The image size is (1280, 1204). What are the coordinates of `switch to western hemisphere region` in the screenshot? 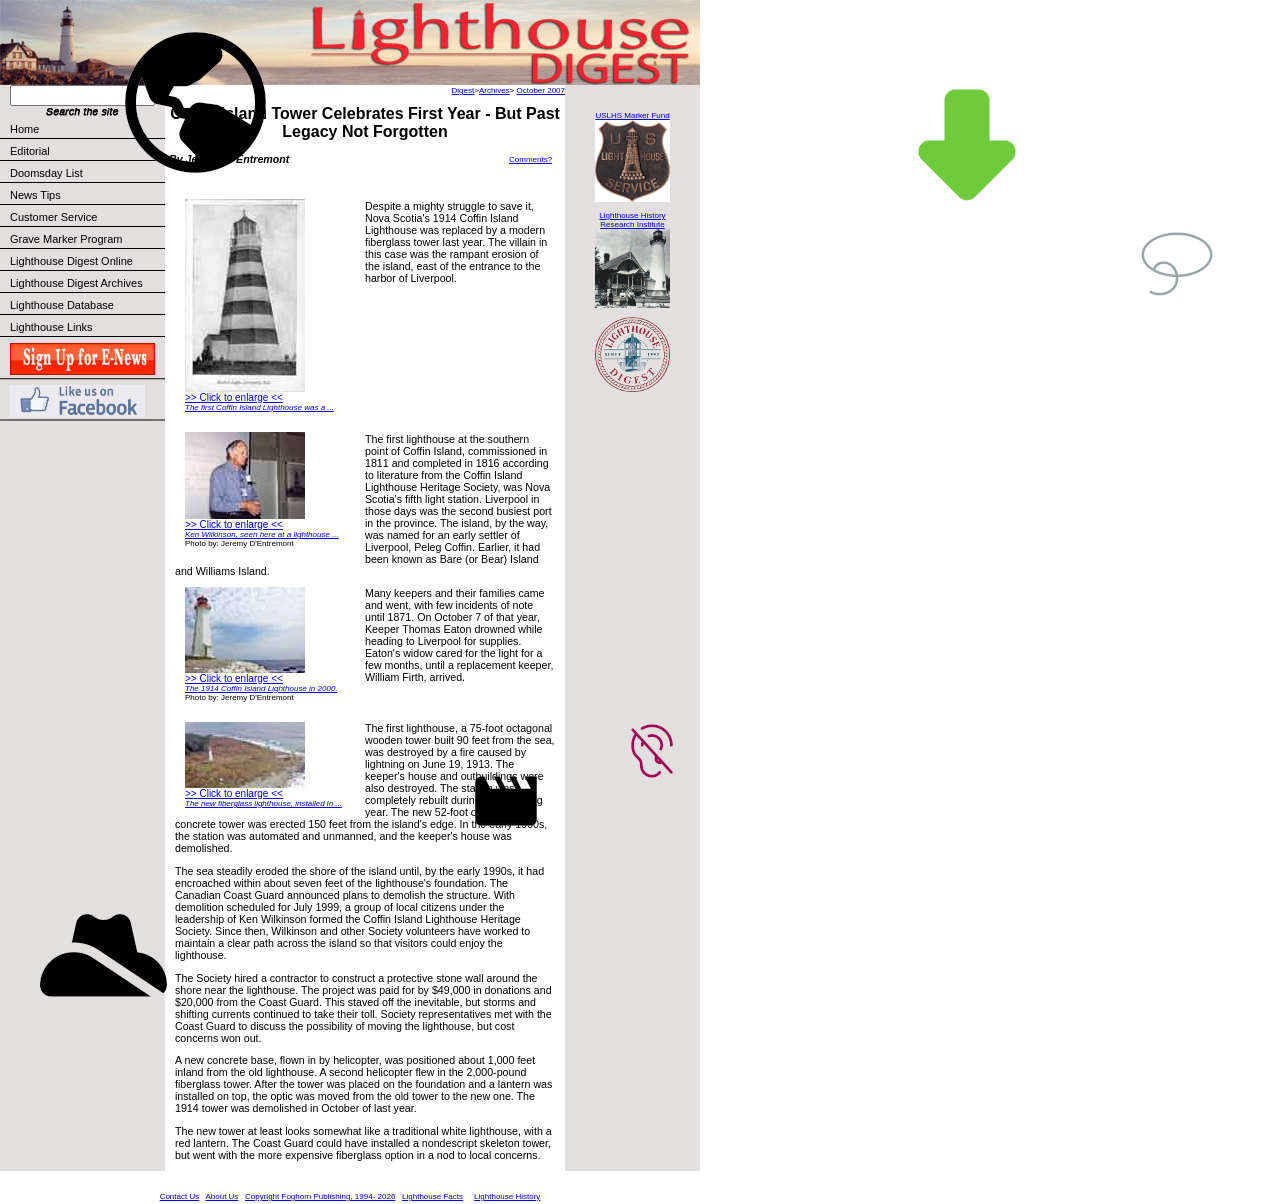 It's located at (195, 102).